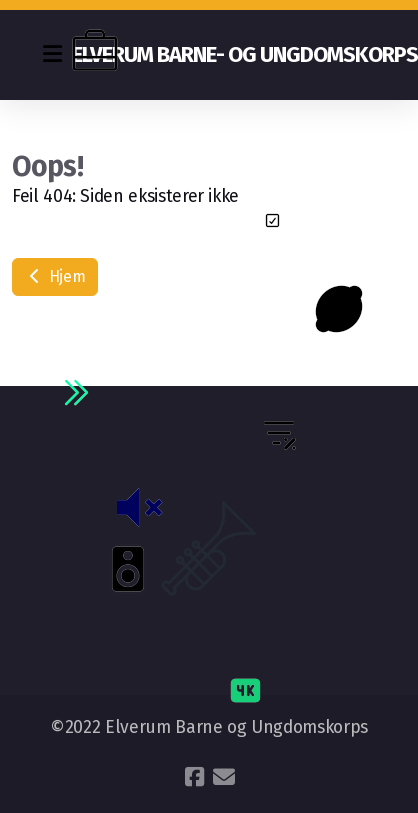  Describe the element at coordinates (128, 569) in the screenshot. I see `adjust speaker or audio output settings` at that location.